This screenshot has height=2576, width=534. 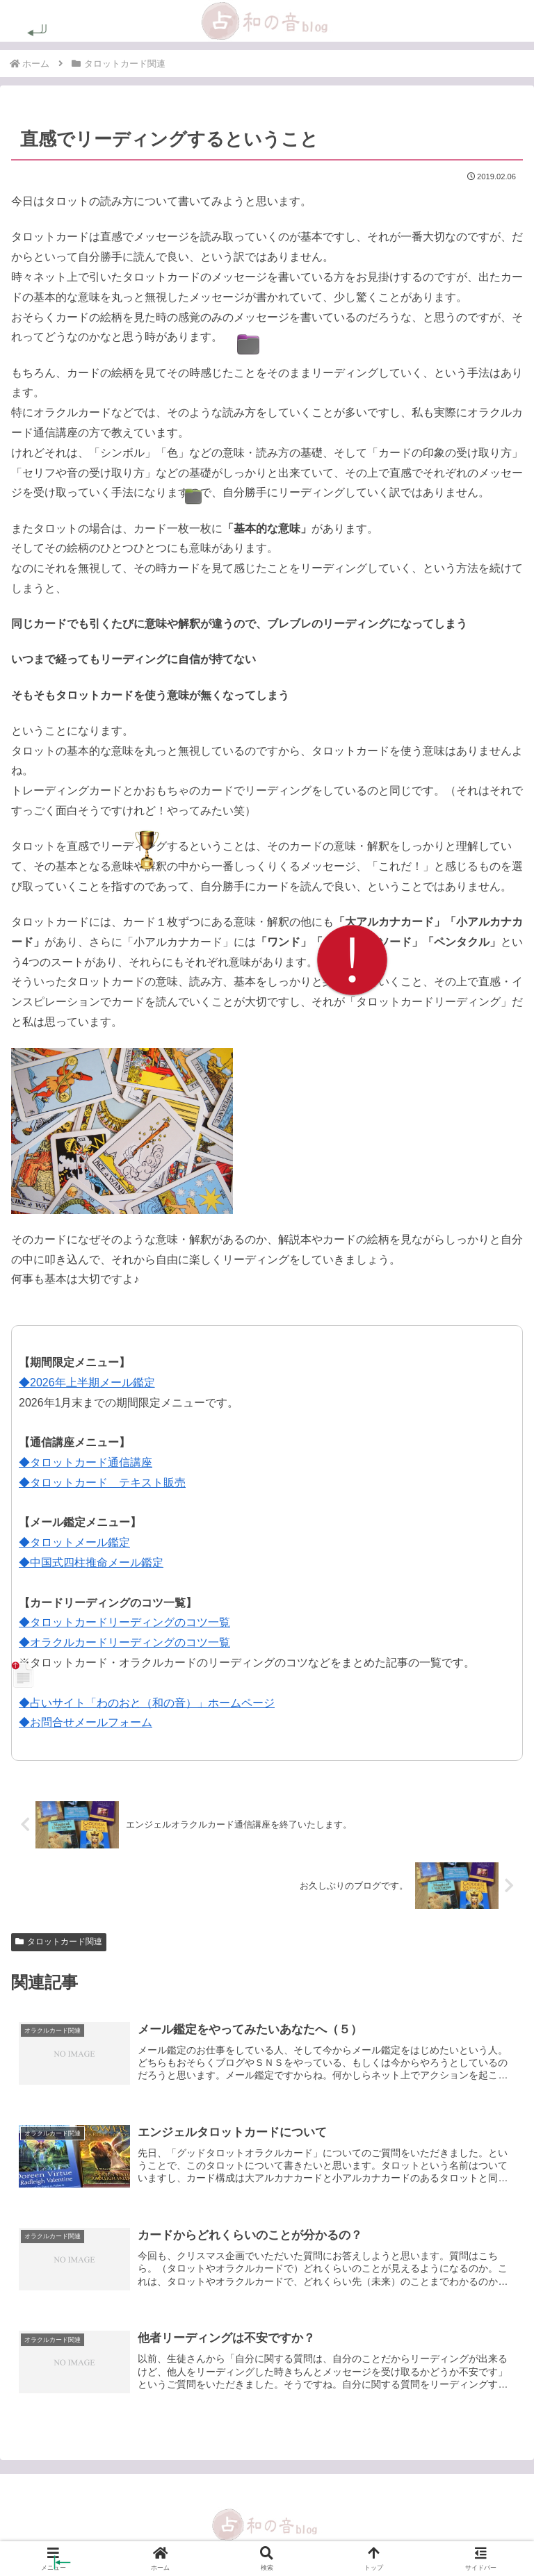 What do you see at coordinates (36, 28) in the screenshot?
I see `reply to all recipients of an email` at bounding box center [36, 28].